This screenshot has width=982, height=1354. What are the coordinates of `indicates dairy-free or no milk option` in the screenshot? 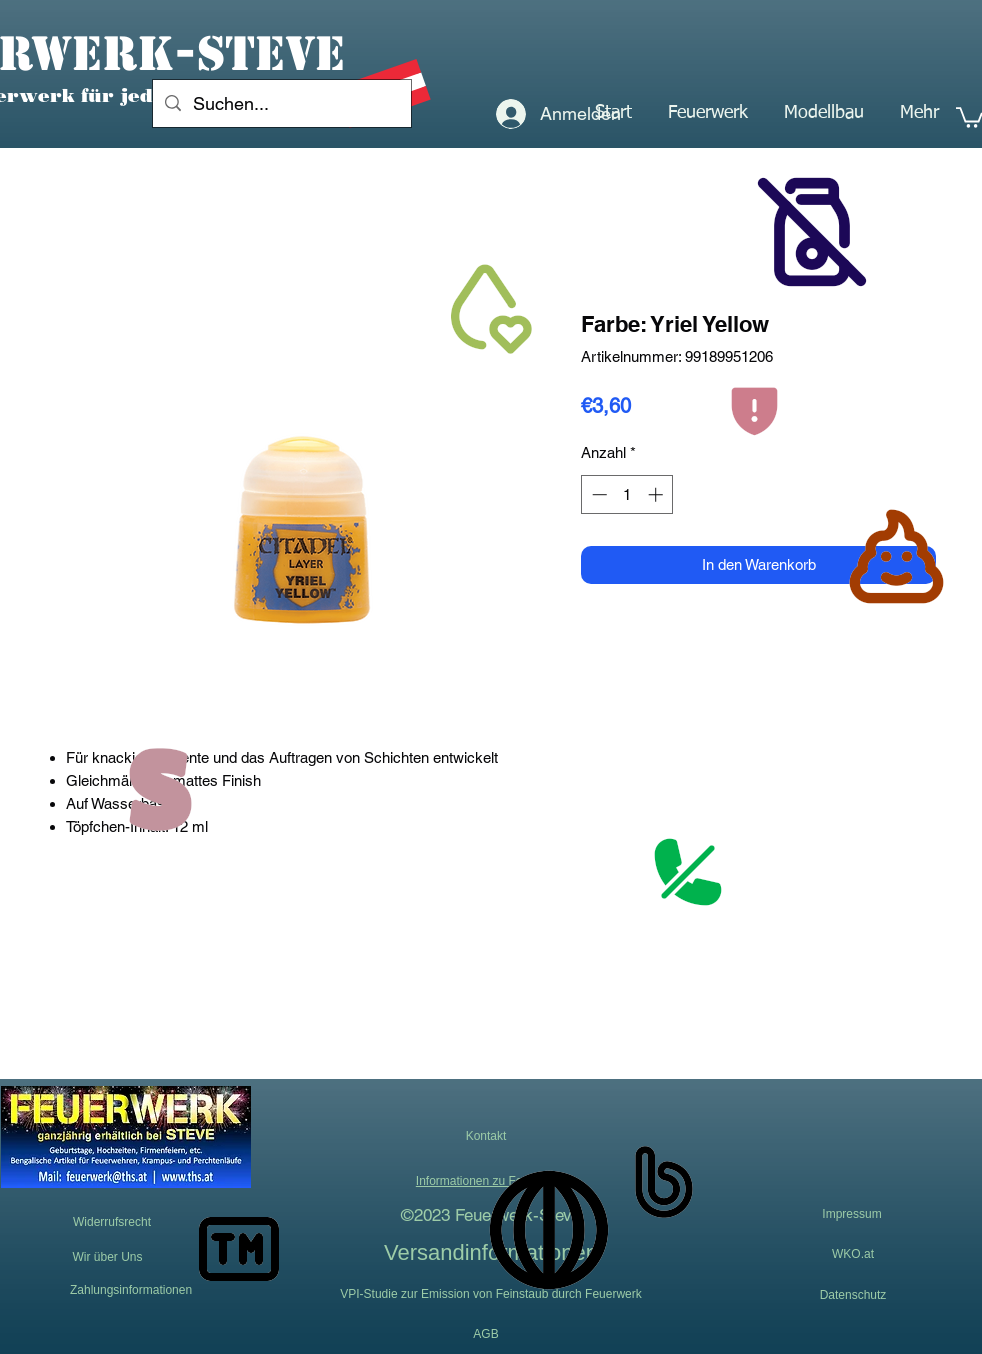 It's located at (812, 232).